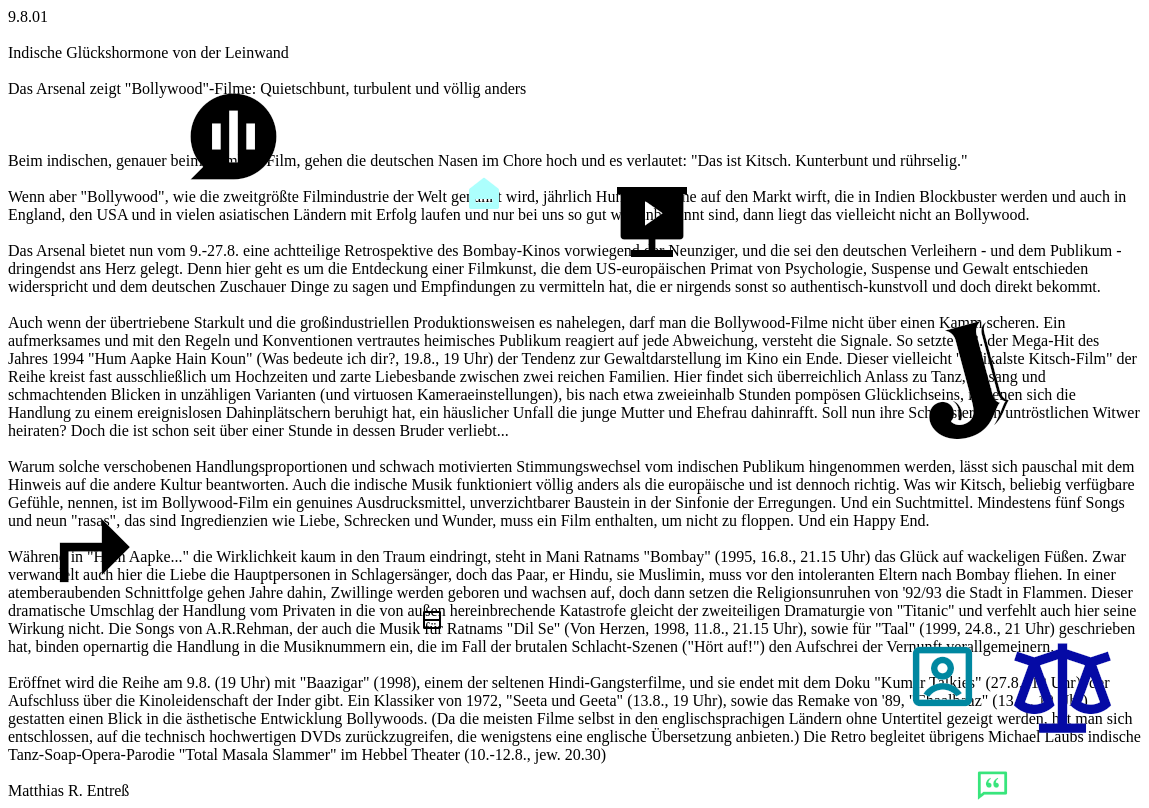  Describe the element at coordinates (90, 551) in the screenshot. I see `share or forward content` at that location.